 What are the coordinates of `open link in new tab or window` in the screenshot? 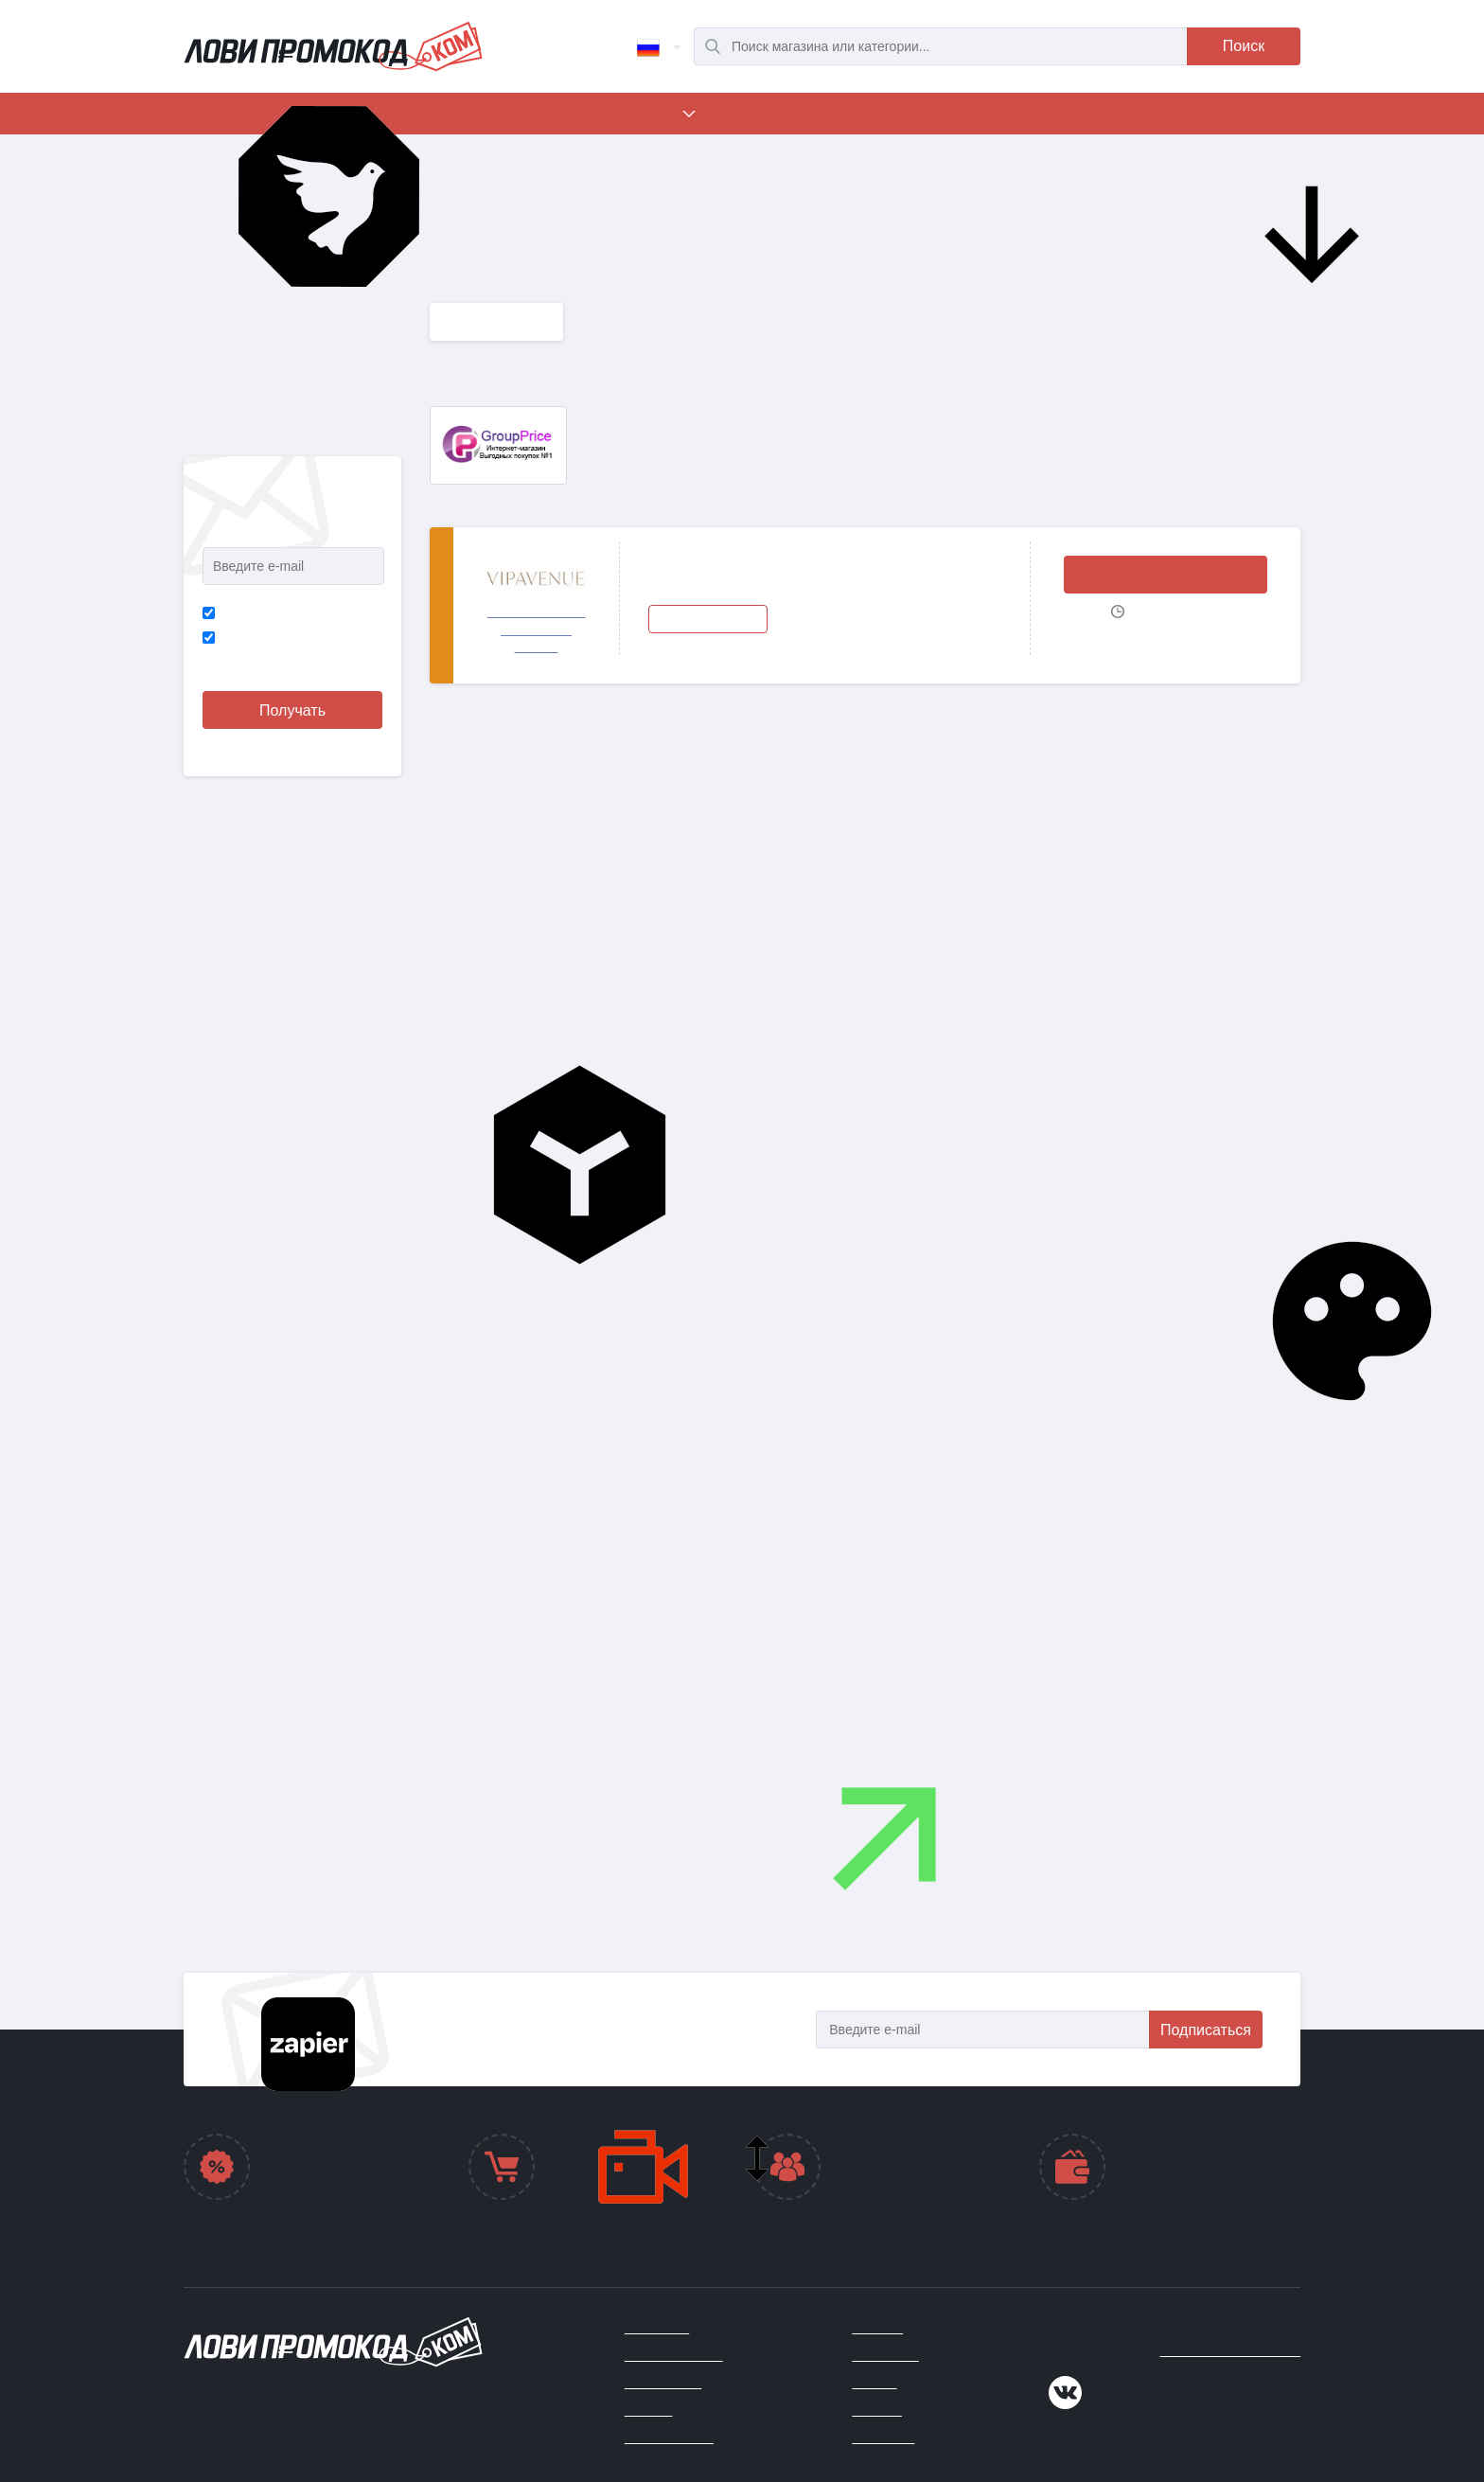 It's located at (884, 1838).